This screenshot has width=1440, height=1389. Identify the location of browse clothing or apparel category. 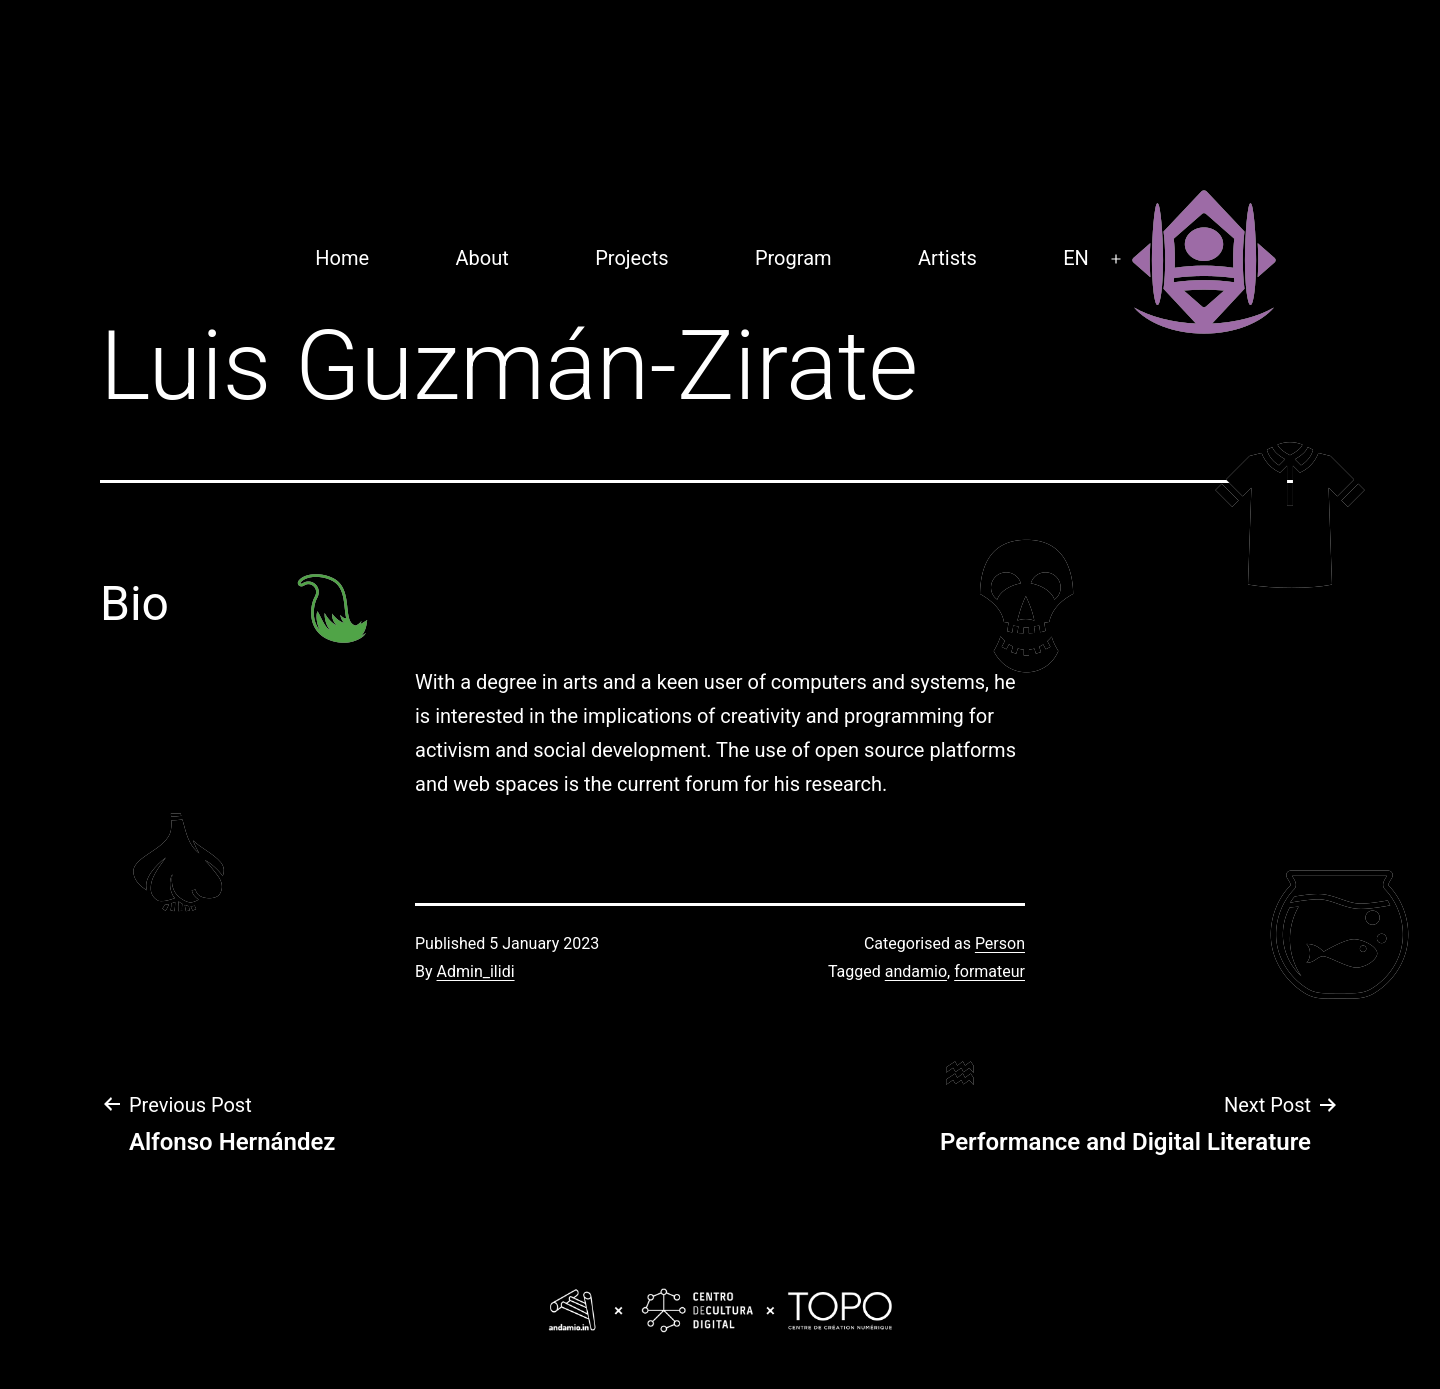
(1290, 515).